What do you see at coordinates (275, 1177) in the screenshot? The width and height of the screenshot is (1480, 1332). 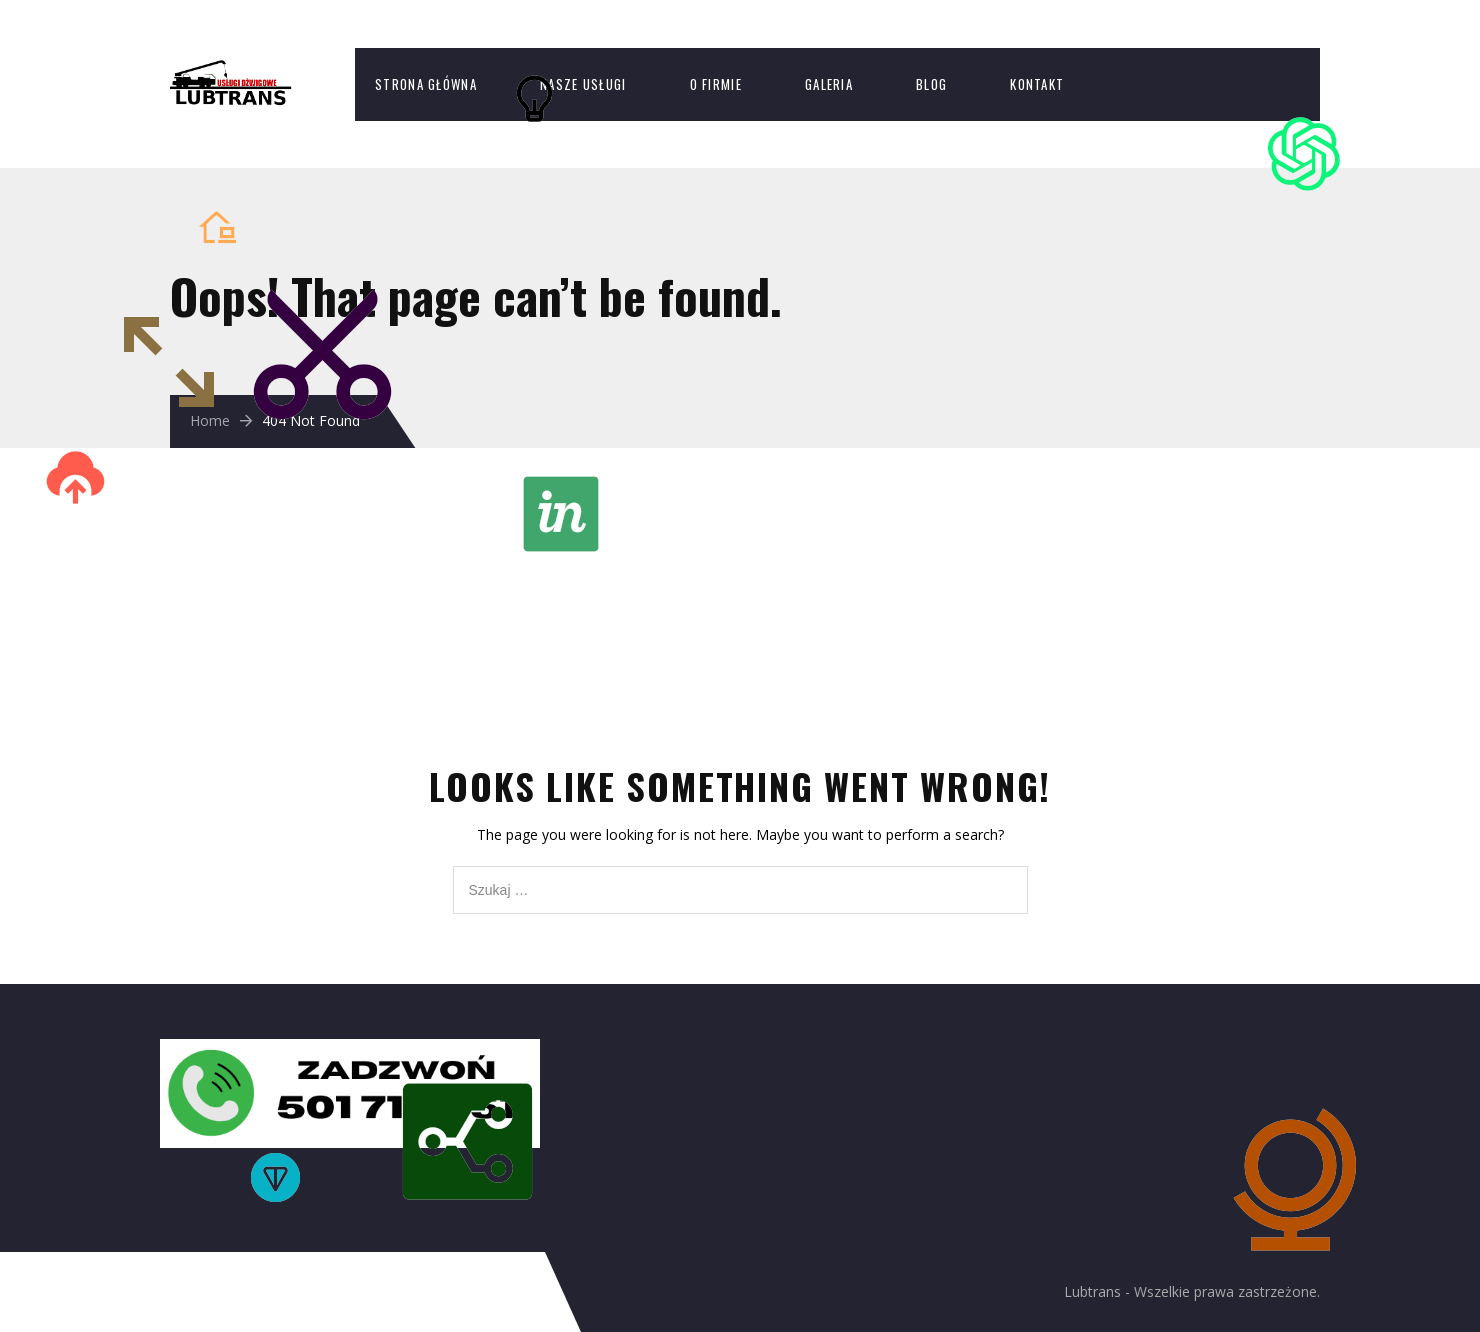 I see `open TON wallet or blockchain app` at bounding box center [275, 1177].